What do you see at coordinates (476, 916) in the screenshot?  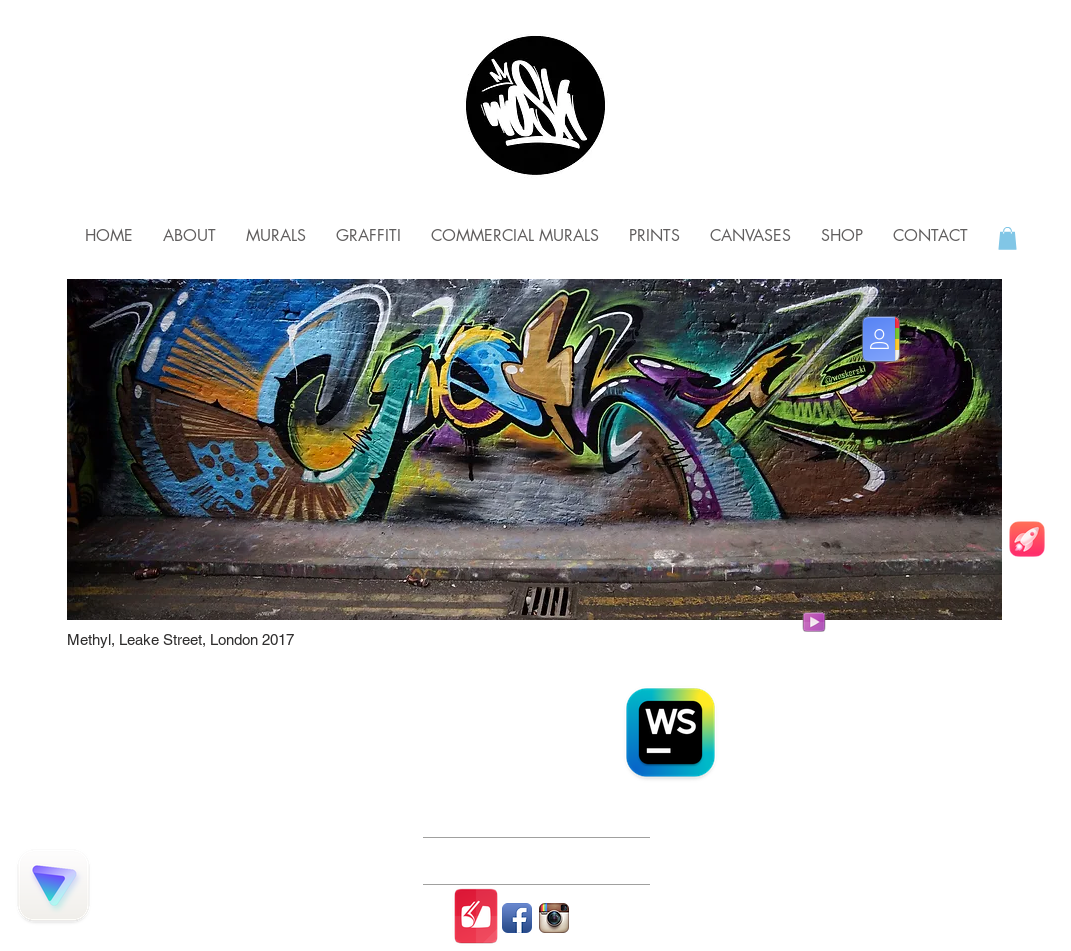 I see `an encapsulated postscript (.eps) file` at bounding box center [476, 916].